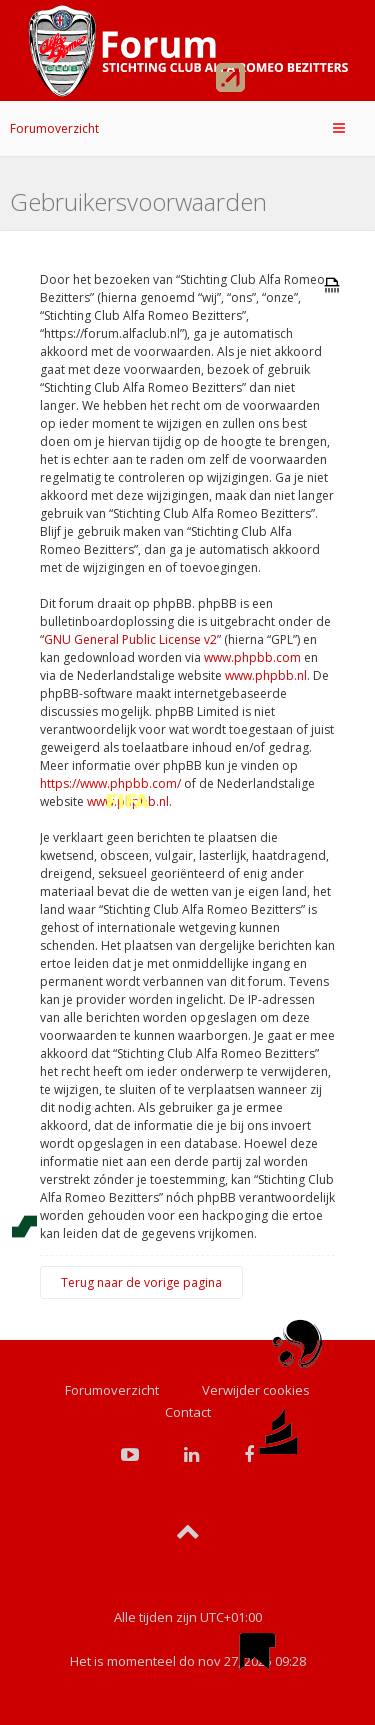 Image resolution: width=375 pixels, height=1725 pixels. What do you see at coordinates (297, 1344) in the screenshot?
I see `mercurial version control system logo` at bounding box center [297, 1344].